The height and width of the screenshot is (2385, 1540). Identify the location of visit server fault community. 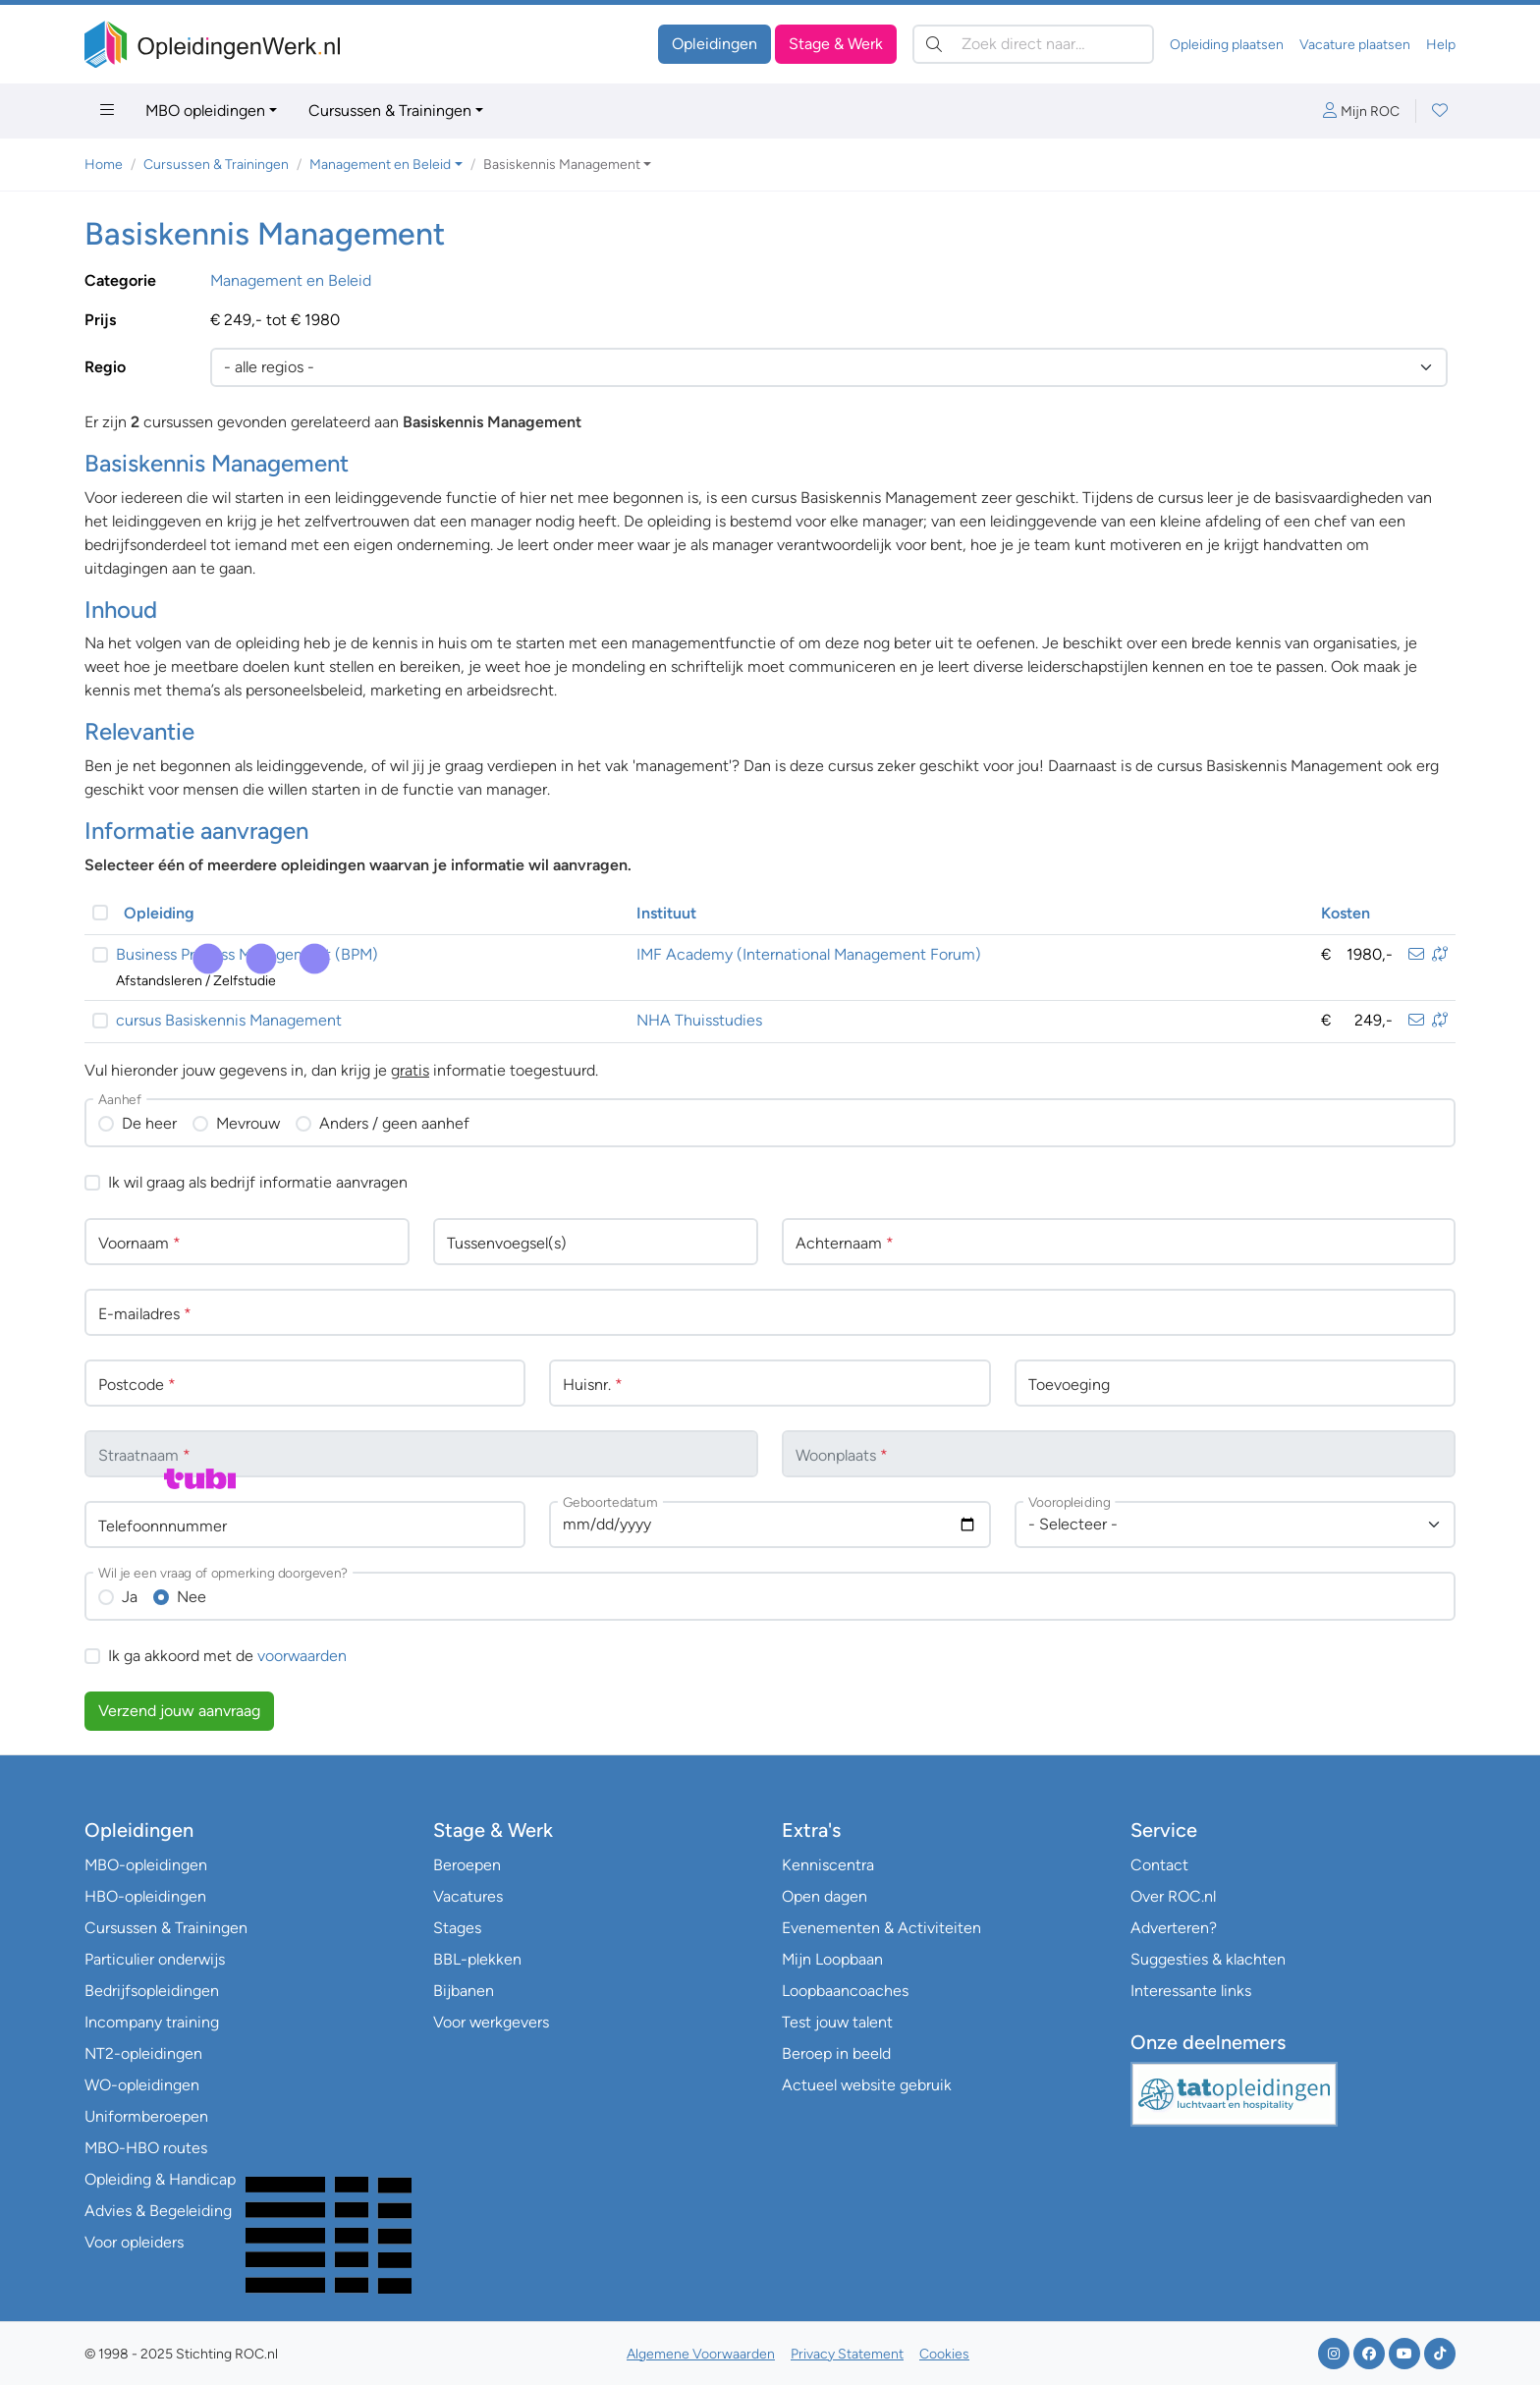
(328, 2235).